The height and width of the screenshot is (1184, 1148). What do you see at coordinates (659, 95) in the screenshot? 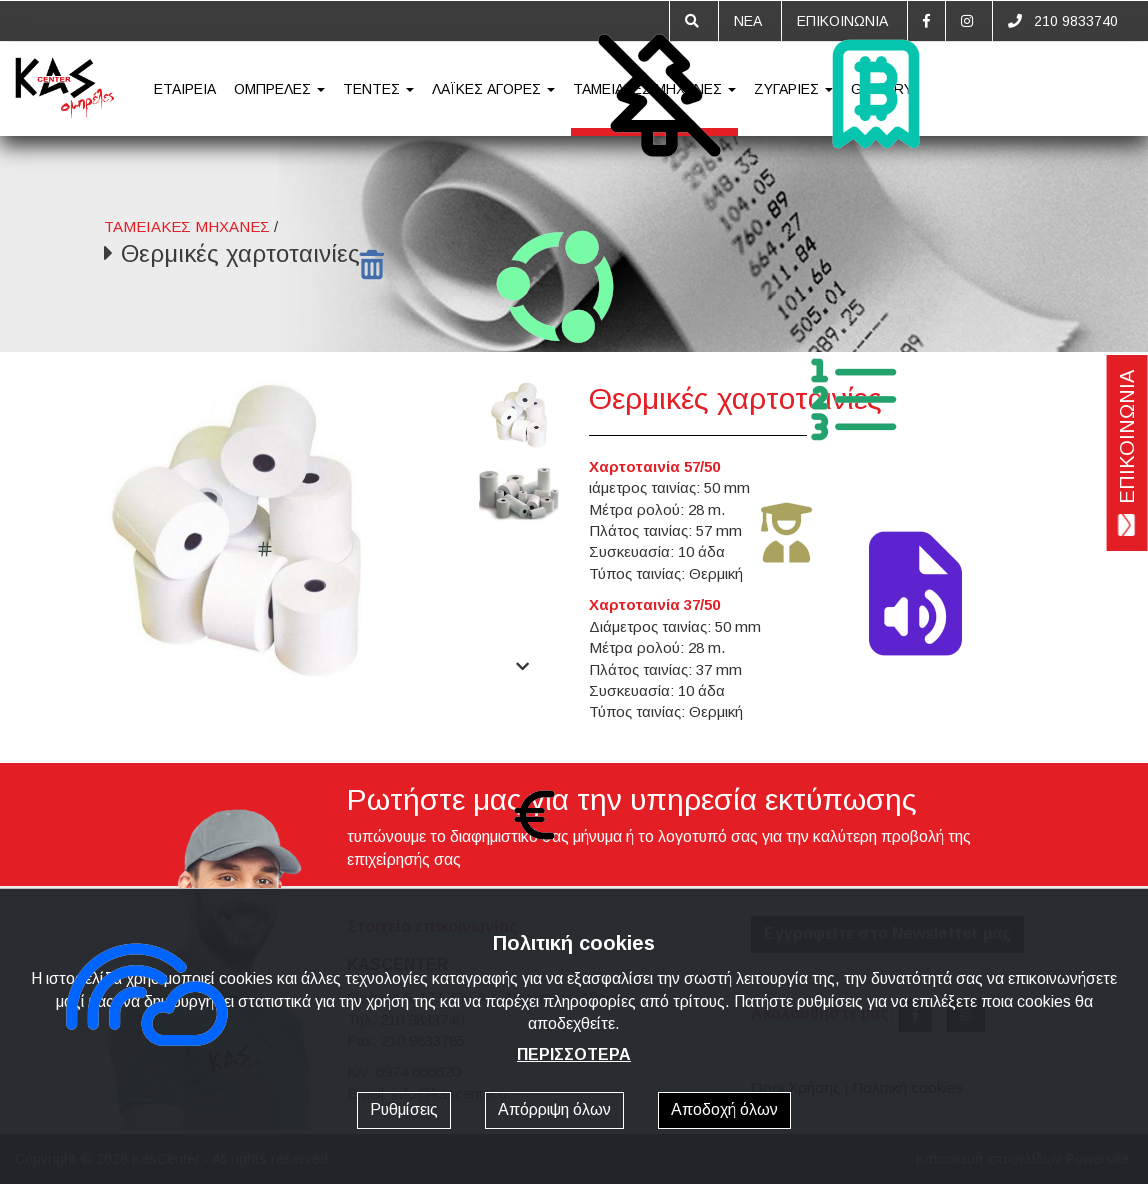
I see `disable holiday or seasonal theme` at bounding box center [659, 95].